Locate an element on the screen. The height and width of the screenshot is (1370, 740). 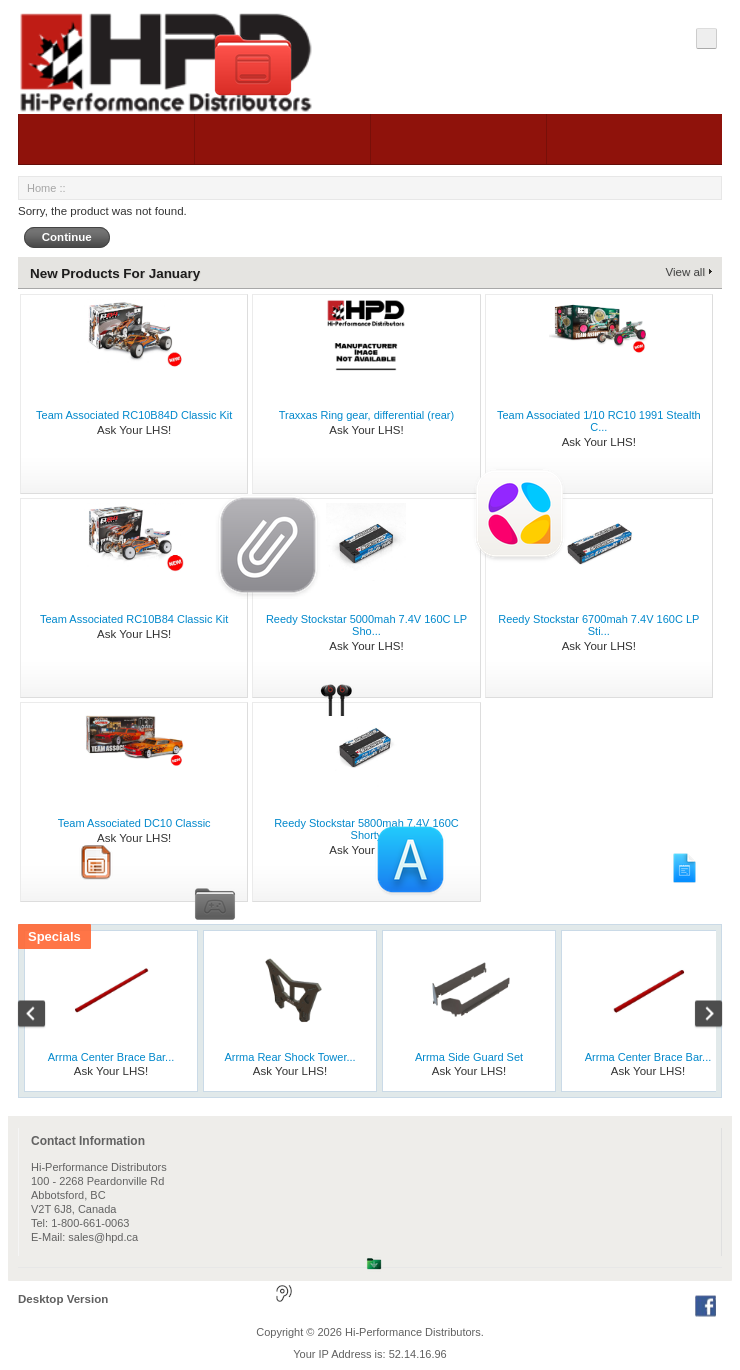
open the nyk nemesis team or game folder is located at coordinates (374, 1264).